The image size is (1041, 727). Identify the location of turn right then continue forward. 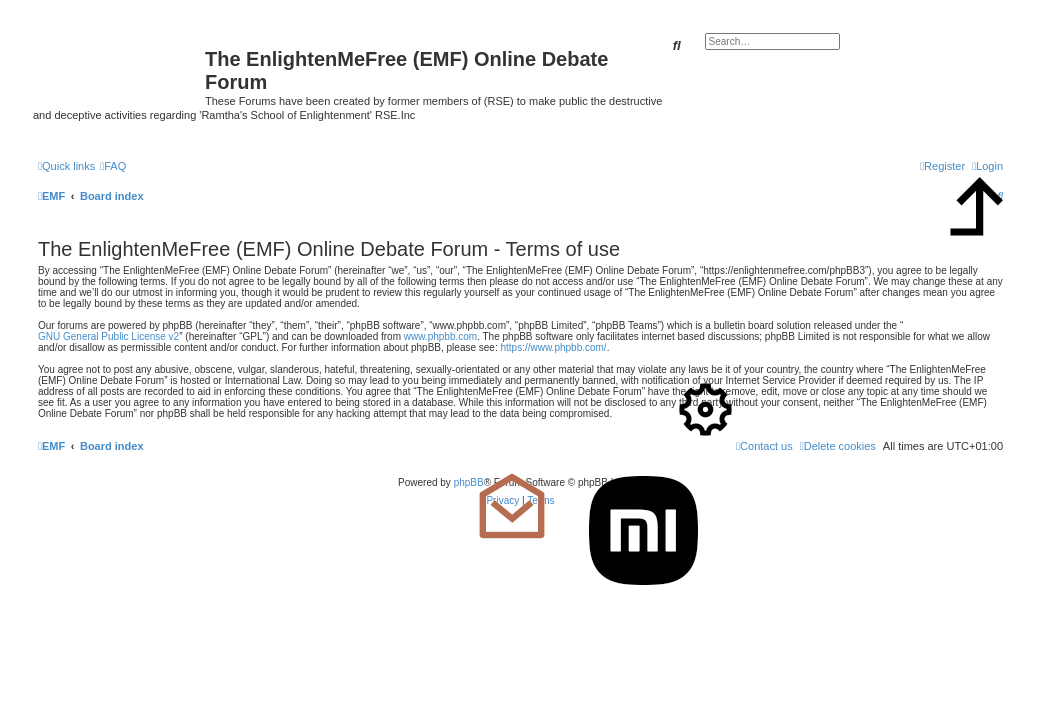
(976, 210).